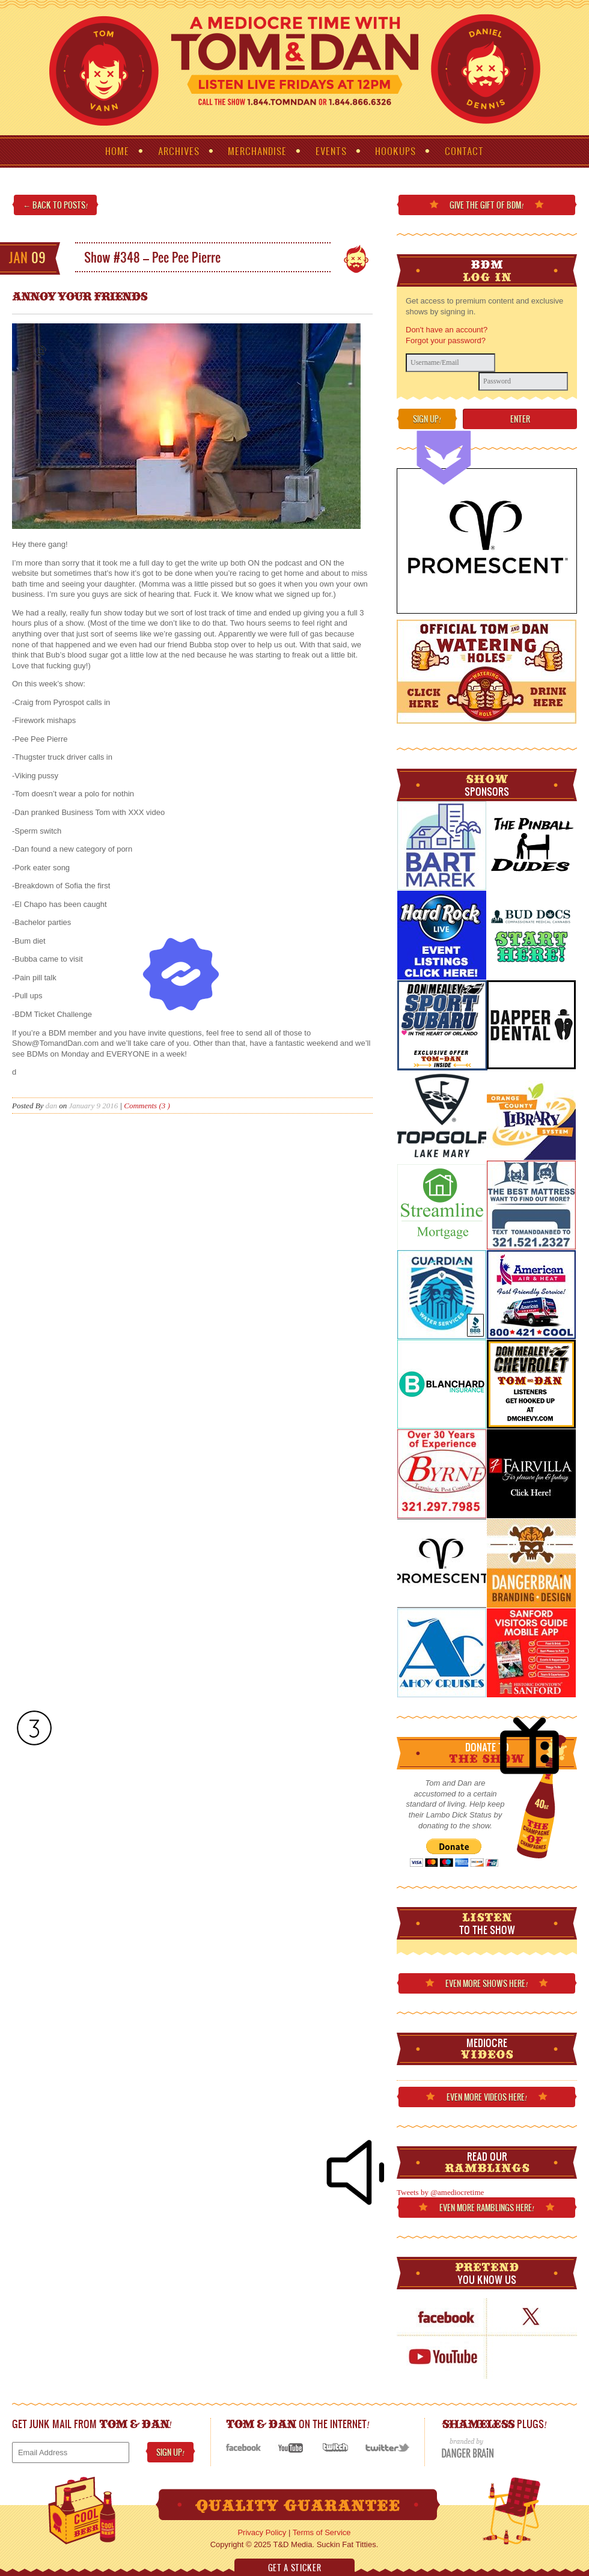  Describe the element at coordinates (444, 457) in the screenshot. I see `indicates membership in Discord's HypeSquad House of Bravery` at that location.